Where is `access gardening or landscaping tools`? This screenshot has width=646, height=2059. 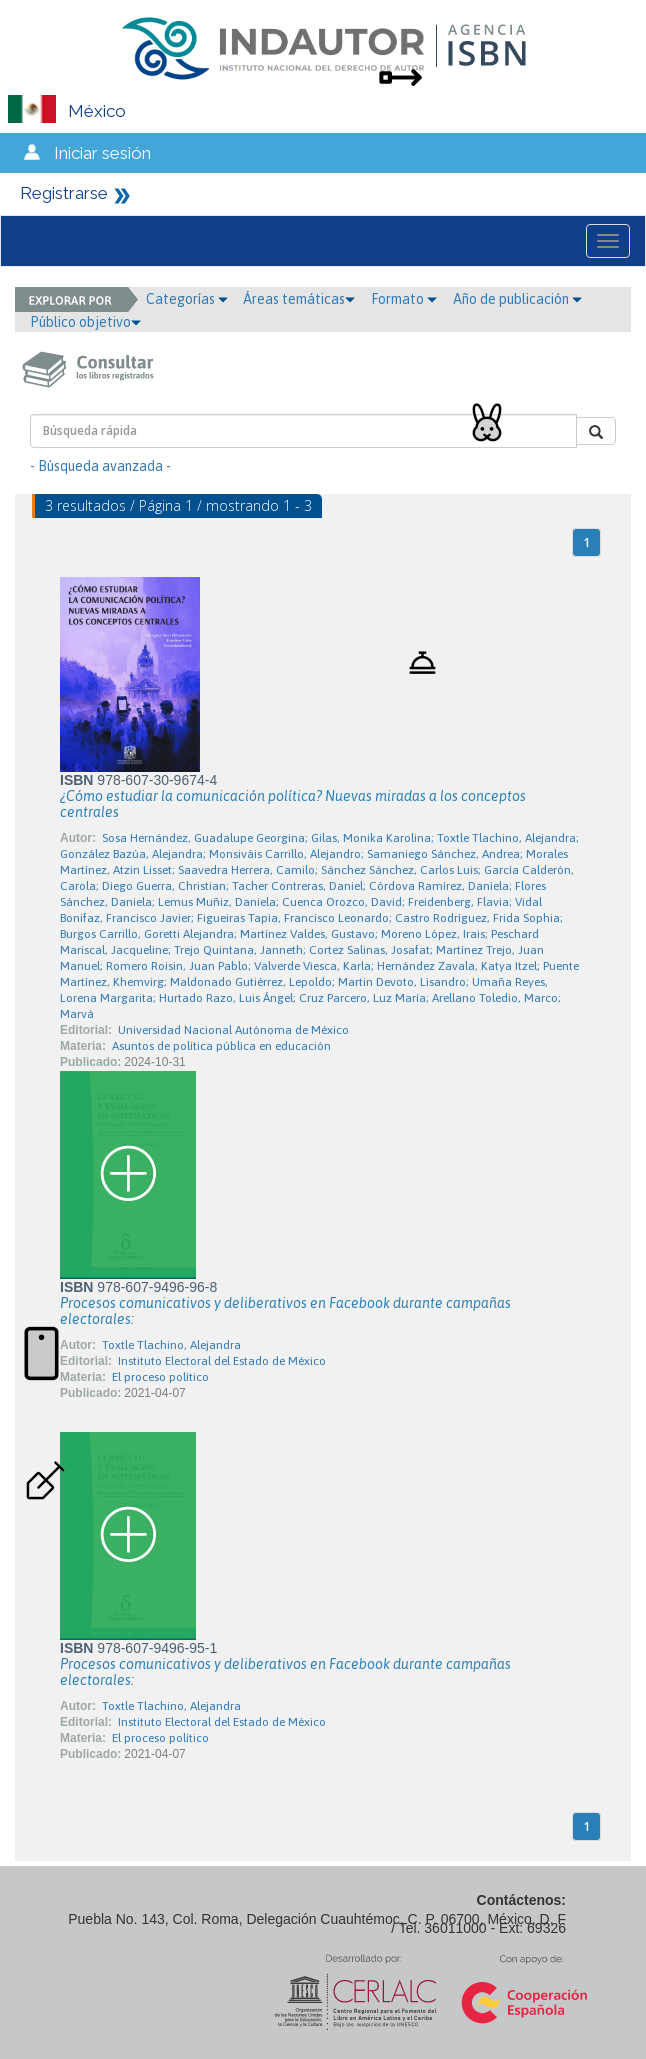
access gardening or landscaping tools is located at coordinates (45, 1481).